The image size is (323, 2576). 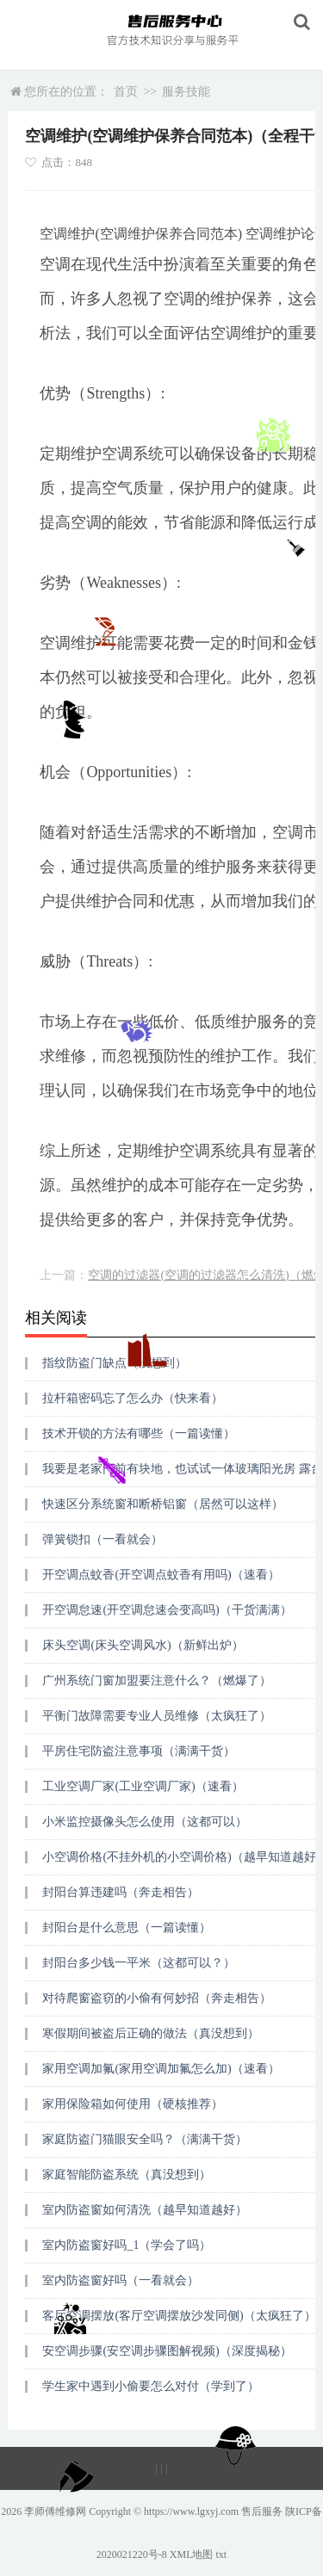 I want to click on kick attack action in a game, so click(x=137, y=1031).